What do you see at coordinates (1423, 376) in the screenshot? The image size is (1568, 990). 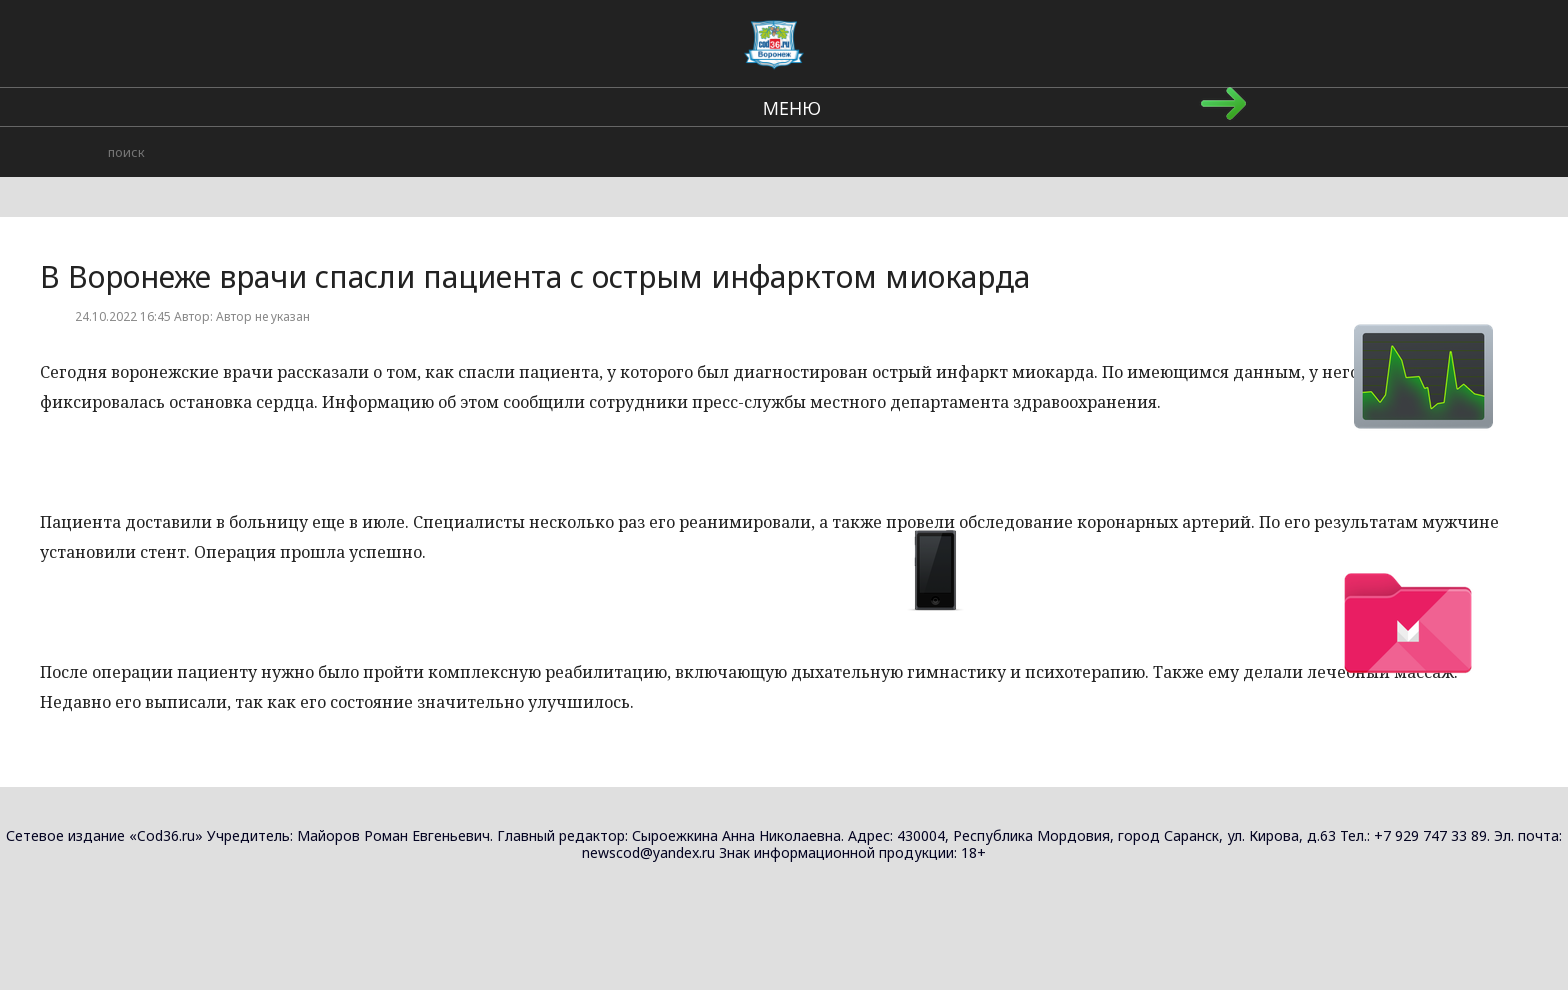 I see `open task manager to view system performance` at bounding box center [1423, 376].